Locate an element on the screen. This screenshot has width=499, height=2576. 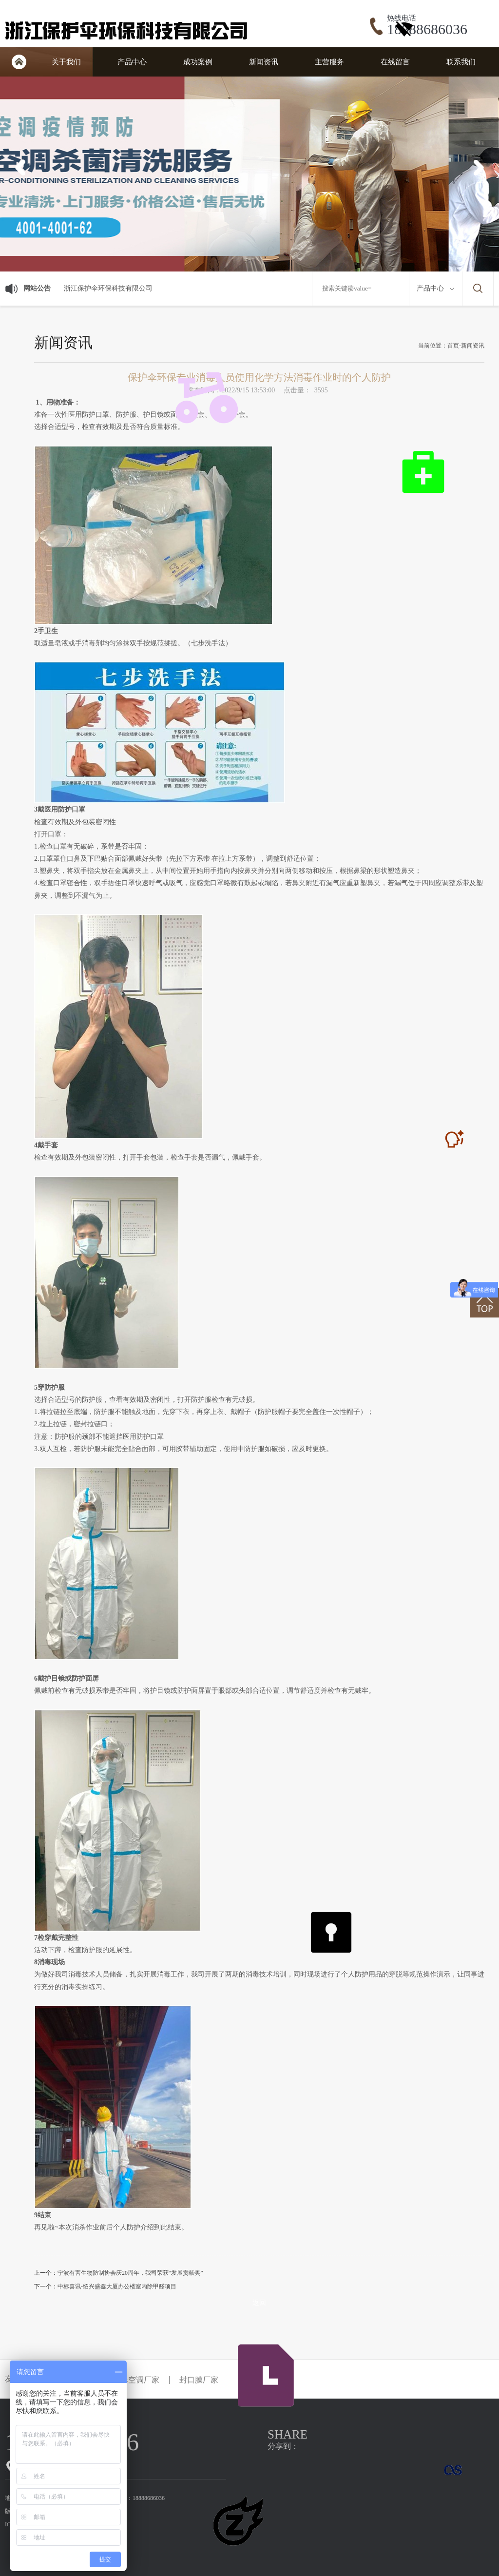
open Last.fm app is located at coordinates (453, 2470).